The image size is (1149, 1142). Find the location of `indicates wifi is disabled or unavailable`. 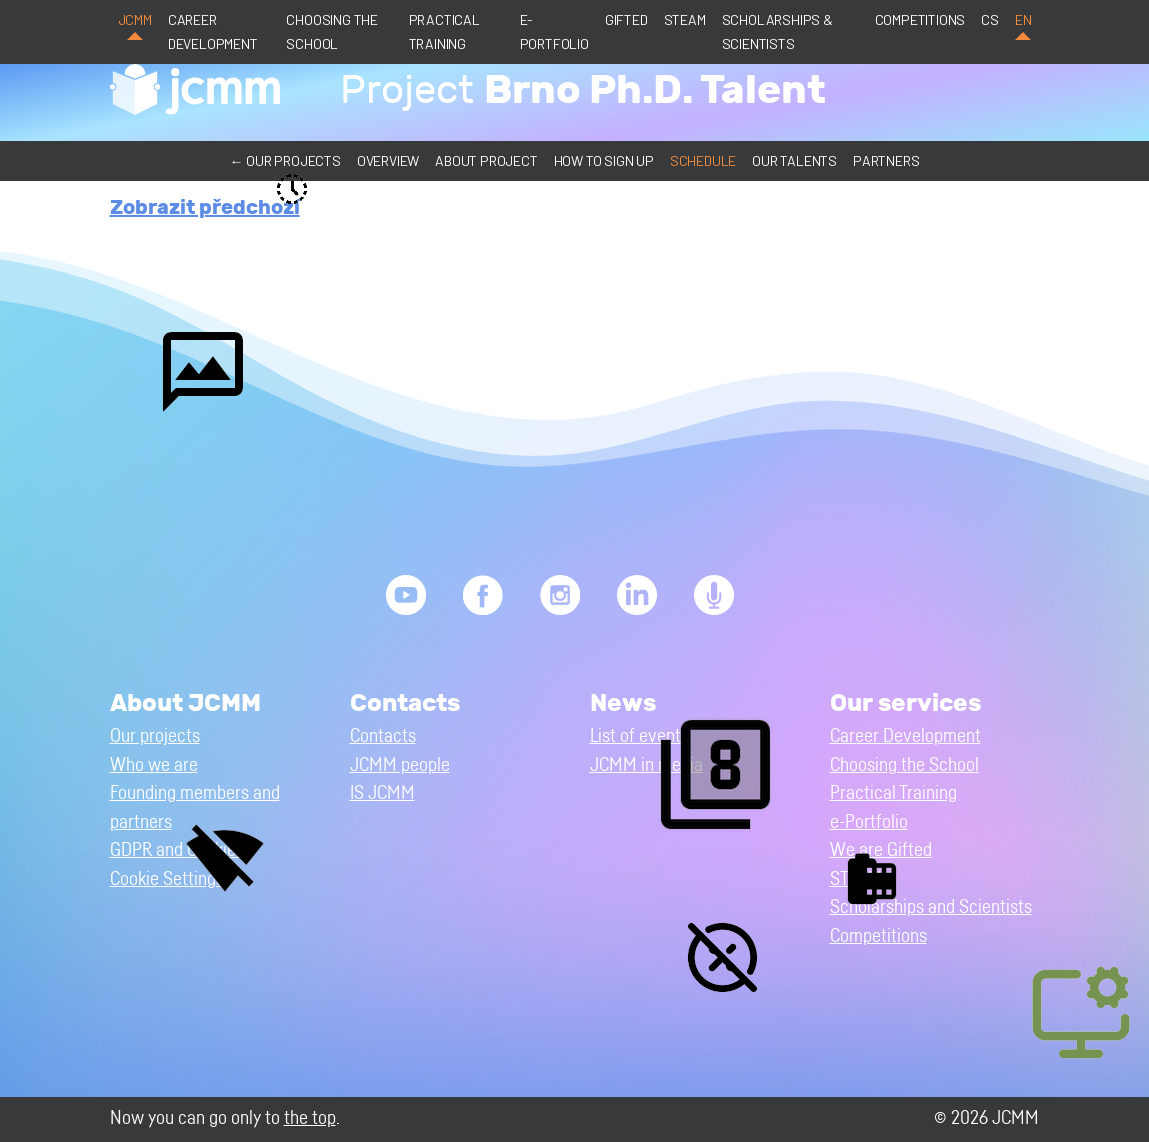

indicates wifi is disabled or unavailable is located at coordinates (225, 860).